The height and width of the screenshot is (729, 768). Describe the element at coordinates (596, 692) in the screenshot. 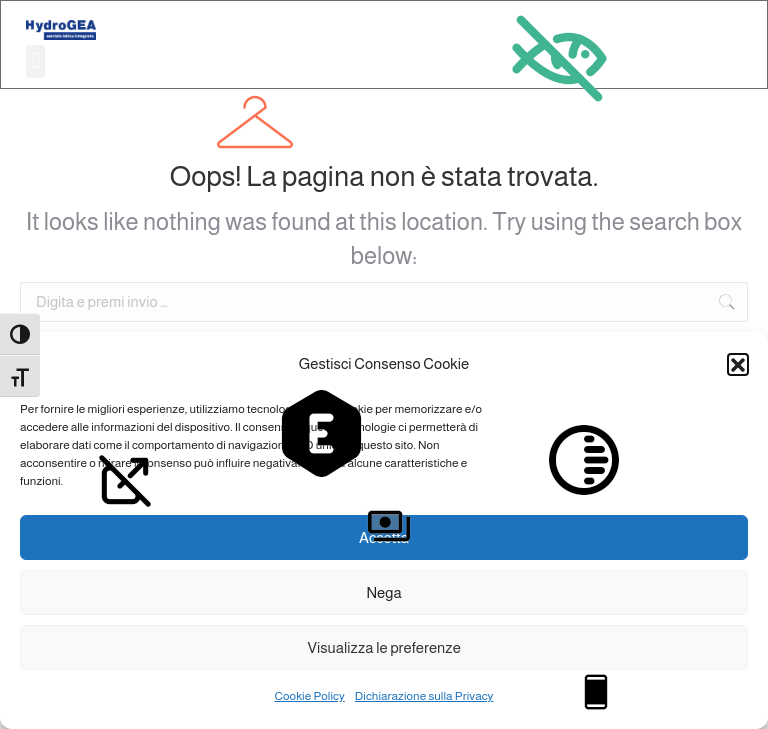

I see `view mobile device settings` at that location.